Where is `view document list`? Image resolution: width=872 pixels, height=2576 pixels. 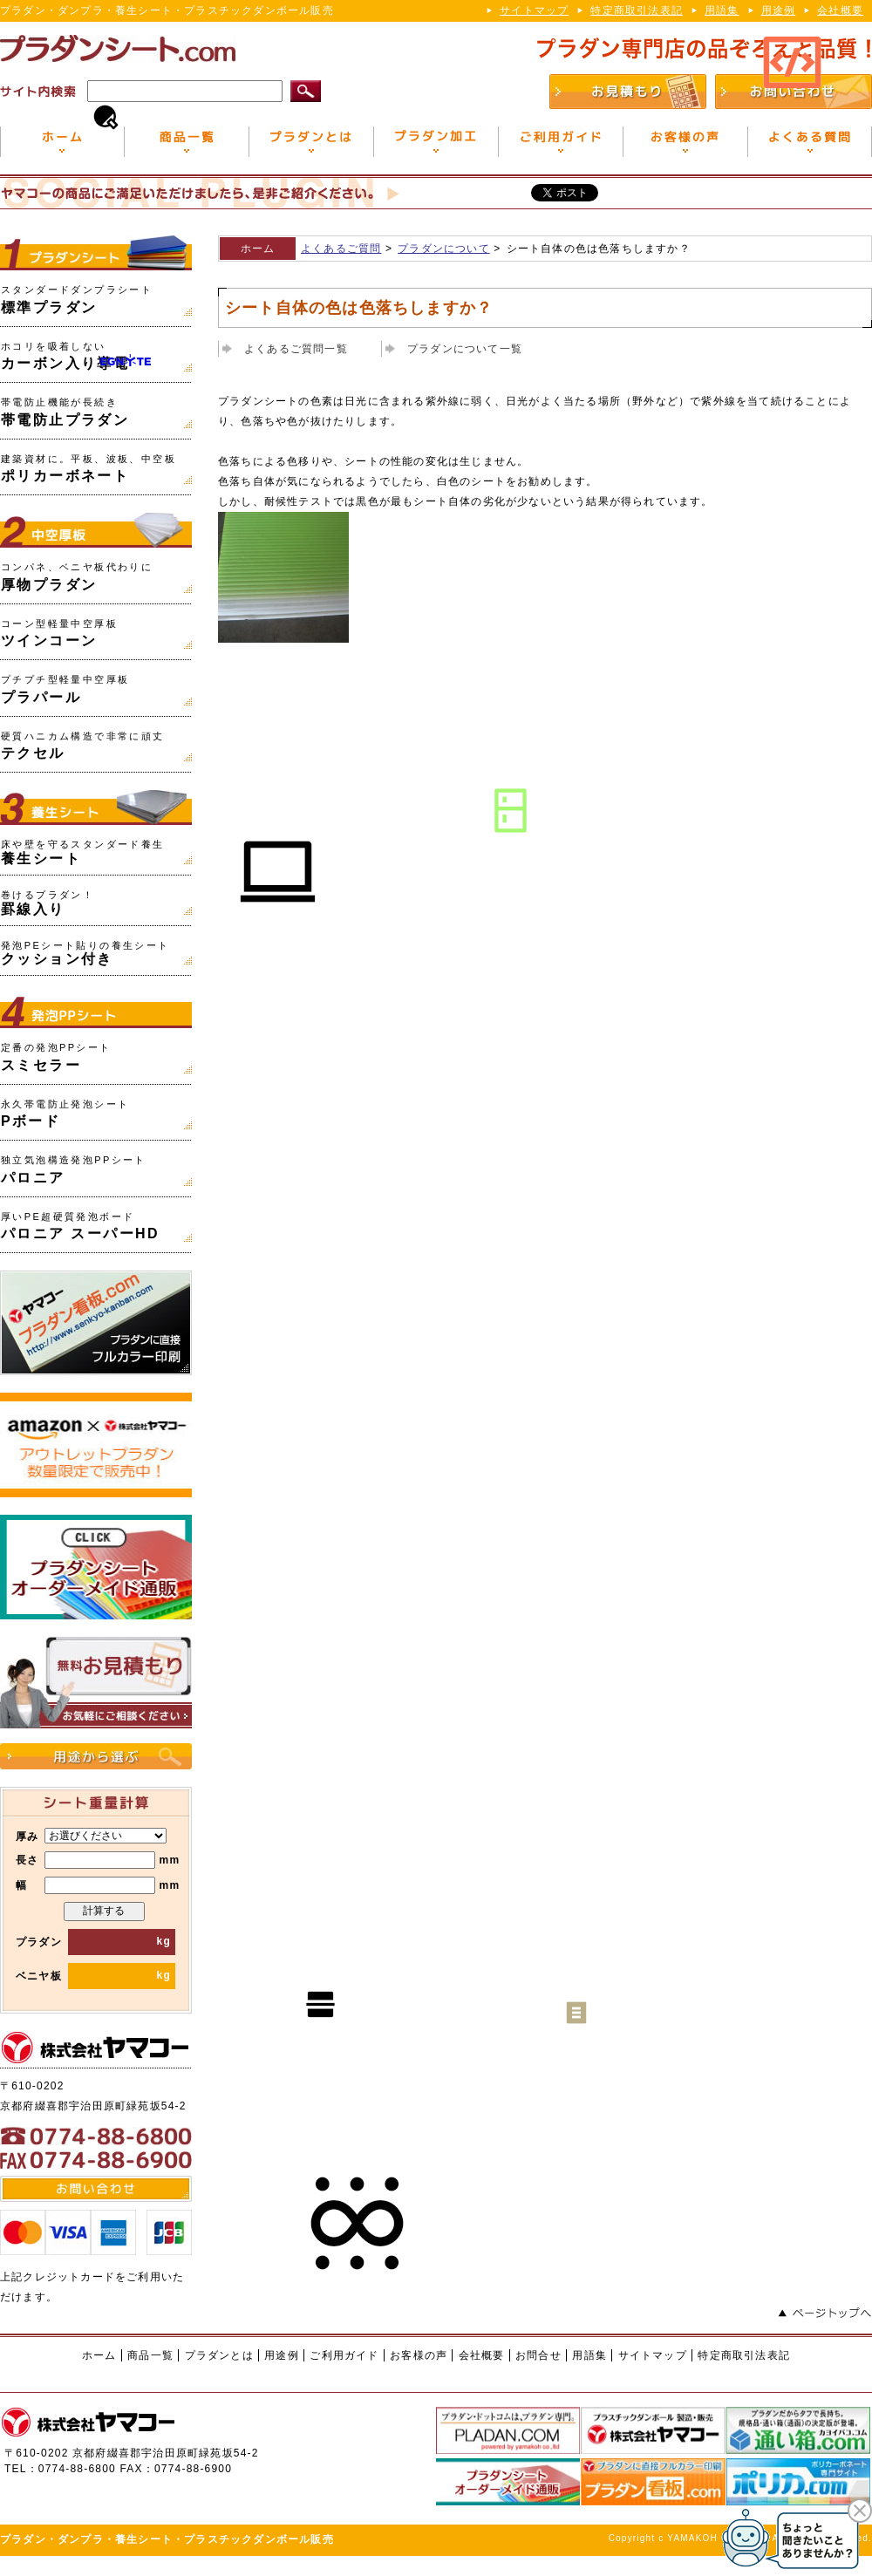
view document list is located at coordinates (576, 2013).